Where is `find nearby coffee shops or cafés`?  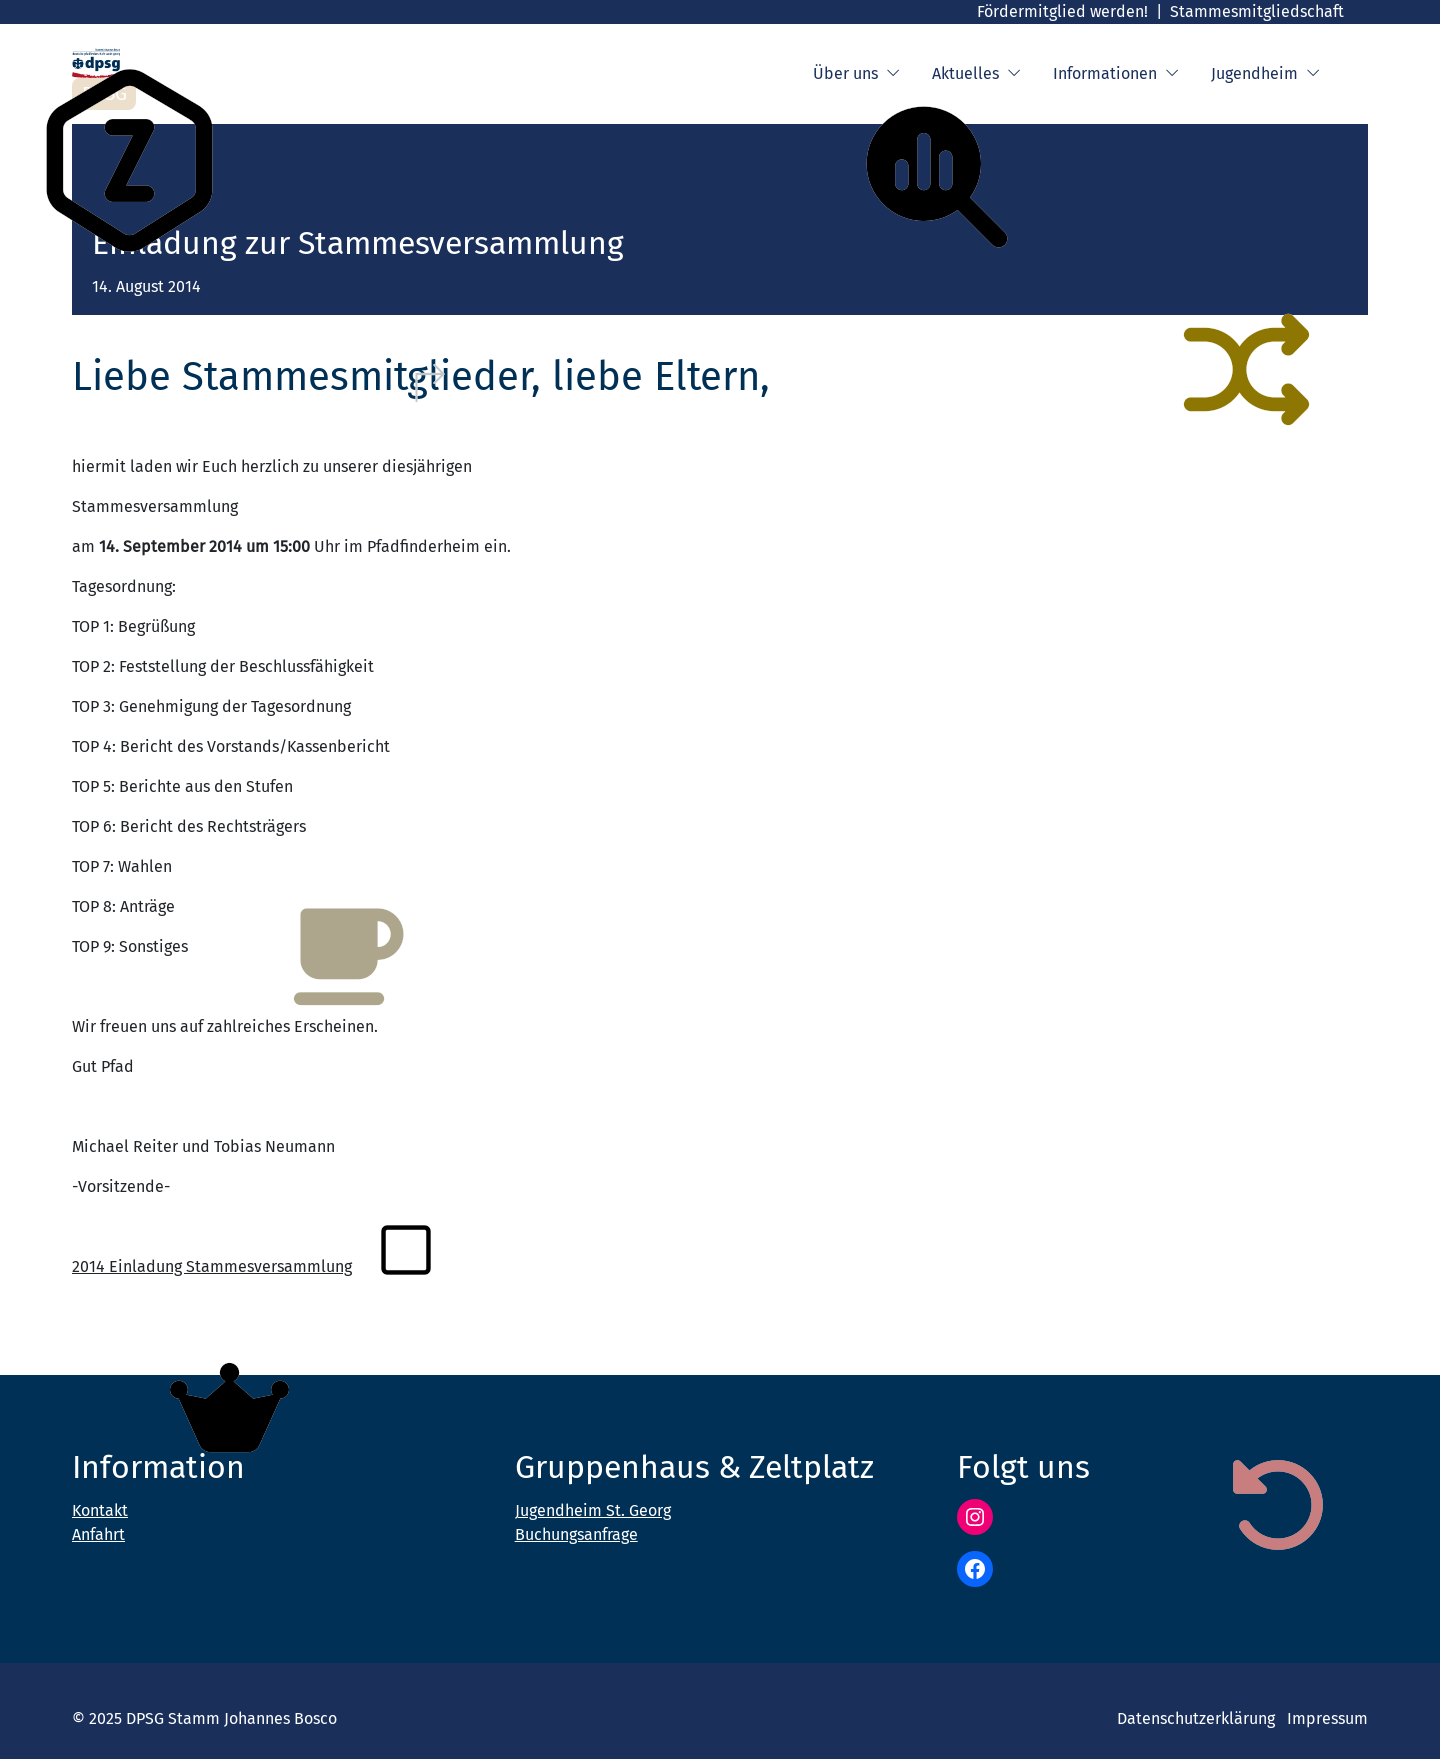 find nearby coffee shops or cafés is located at coordinates (345, 953).